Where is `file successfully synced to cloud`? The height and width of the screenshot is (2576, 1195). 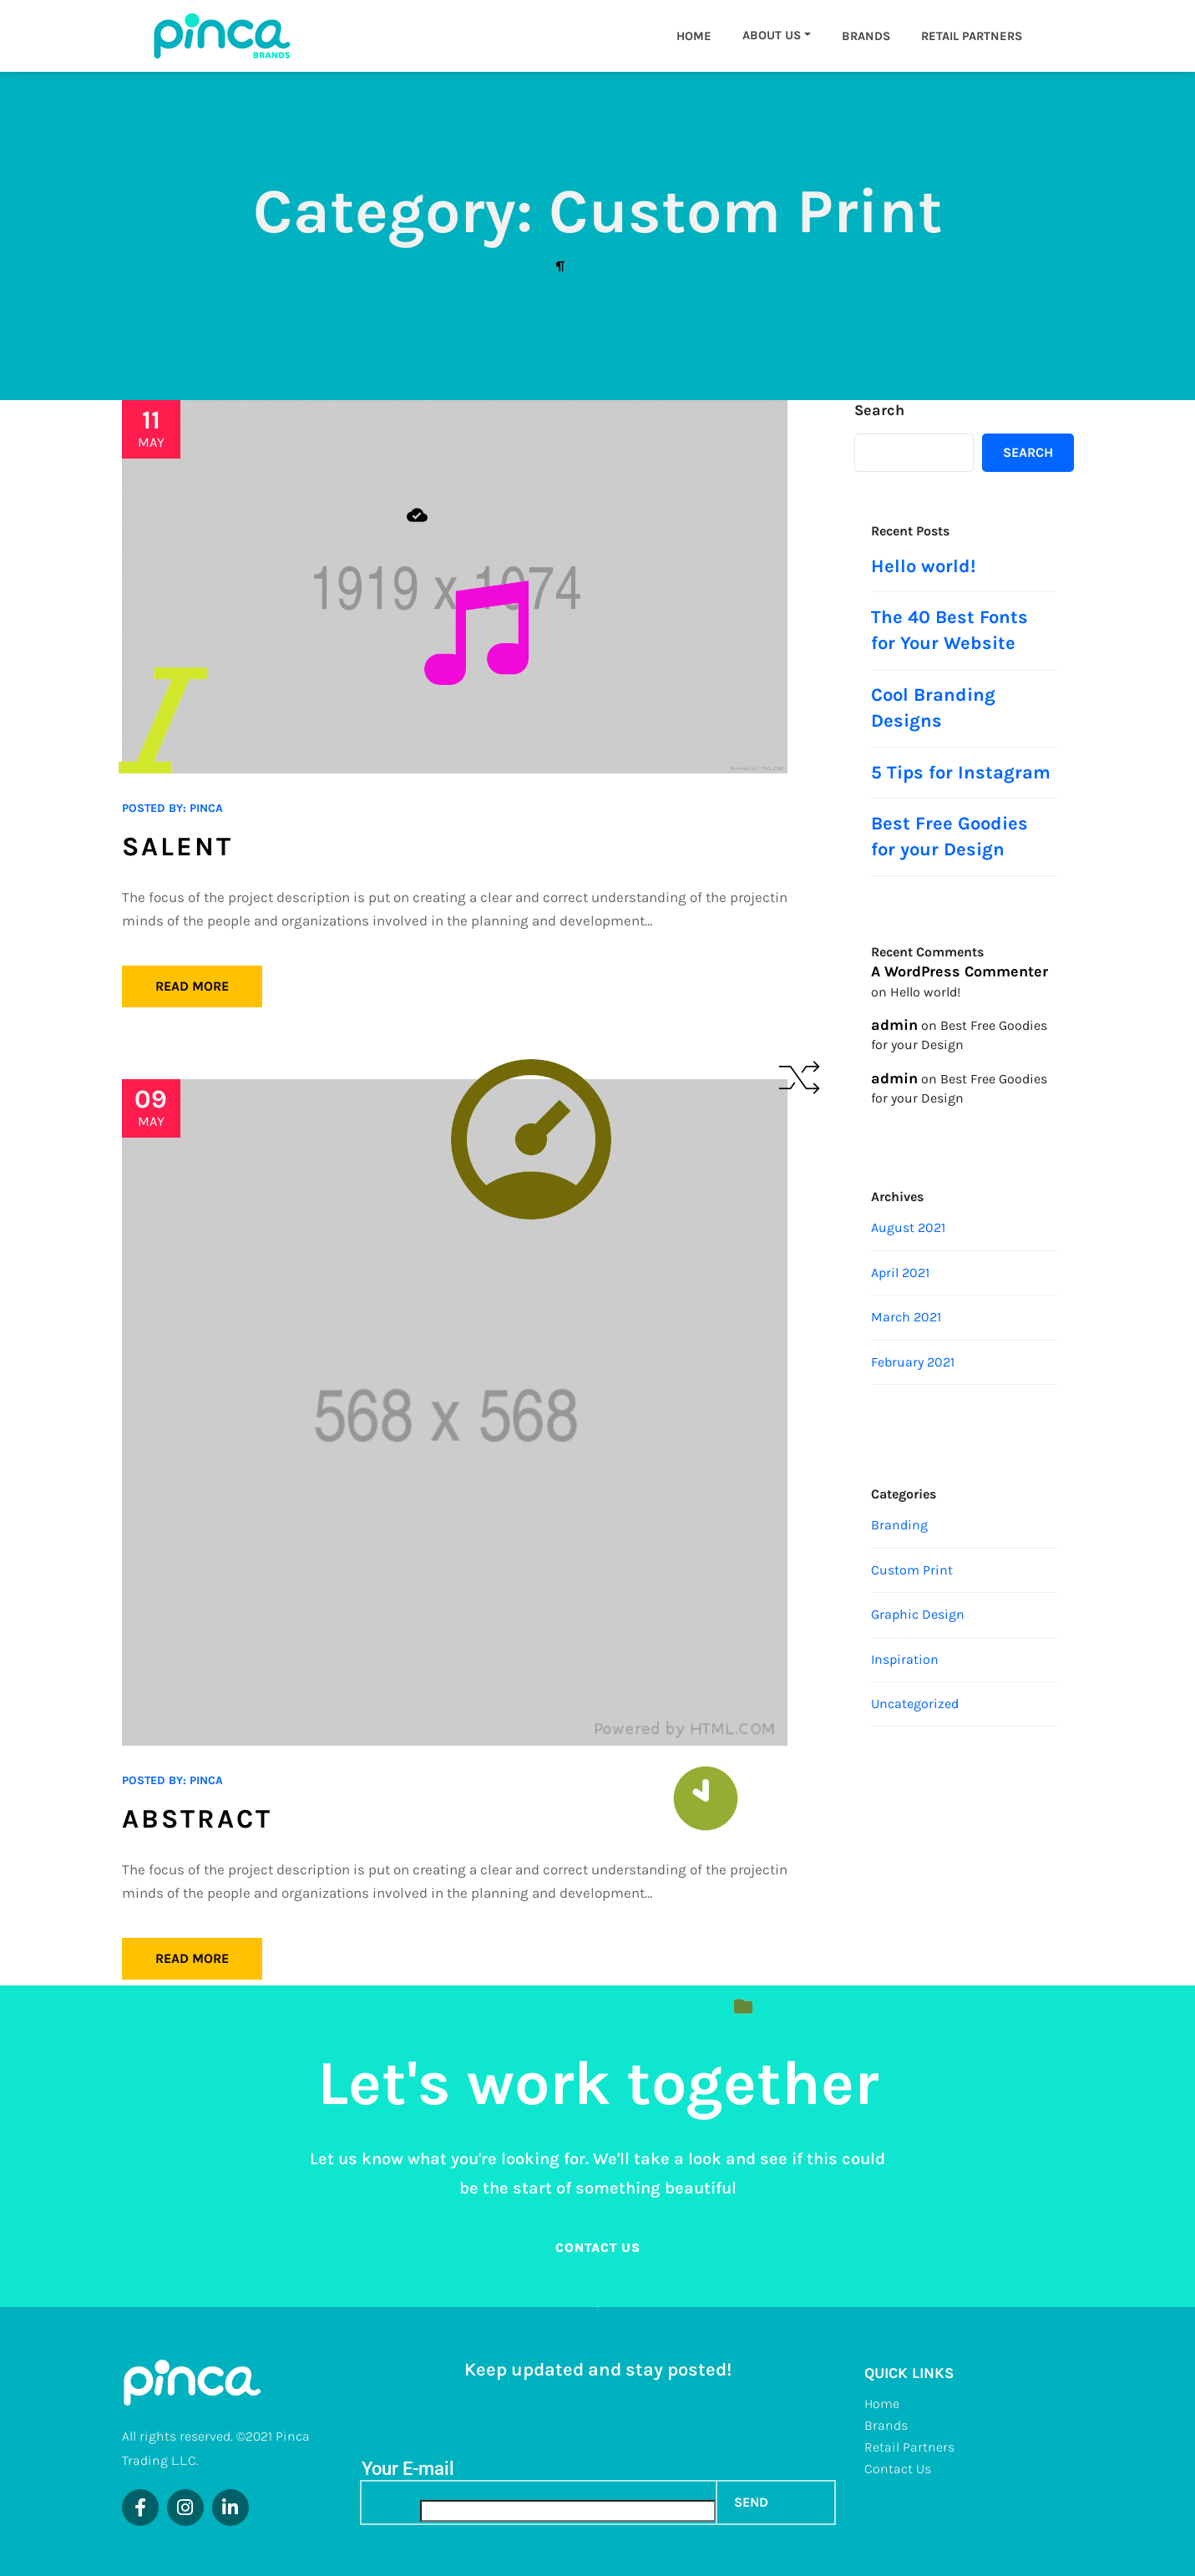 file successfully synced to cloud is located at coordinates (417, 515).